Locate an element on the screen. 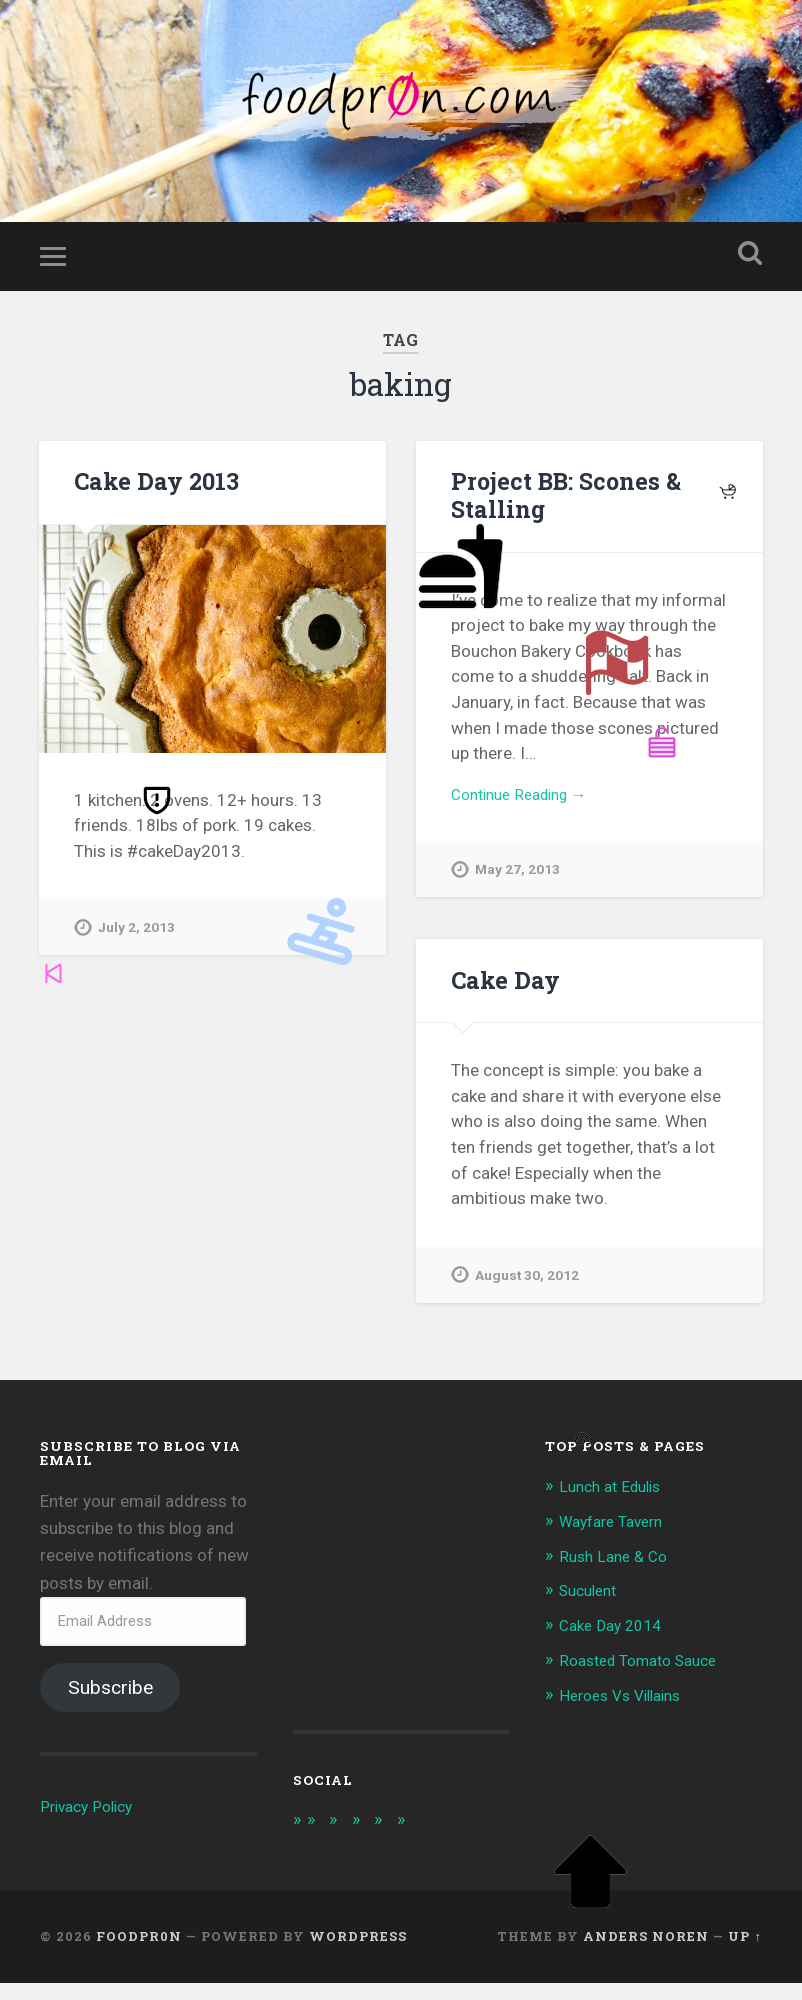 This screenshot has height=2000, width=802. access cloud-based AI agent or assistant is located at coordinates (583, 1439).